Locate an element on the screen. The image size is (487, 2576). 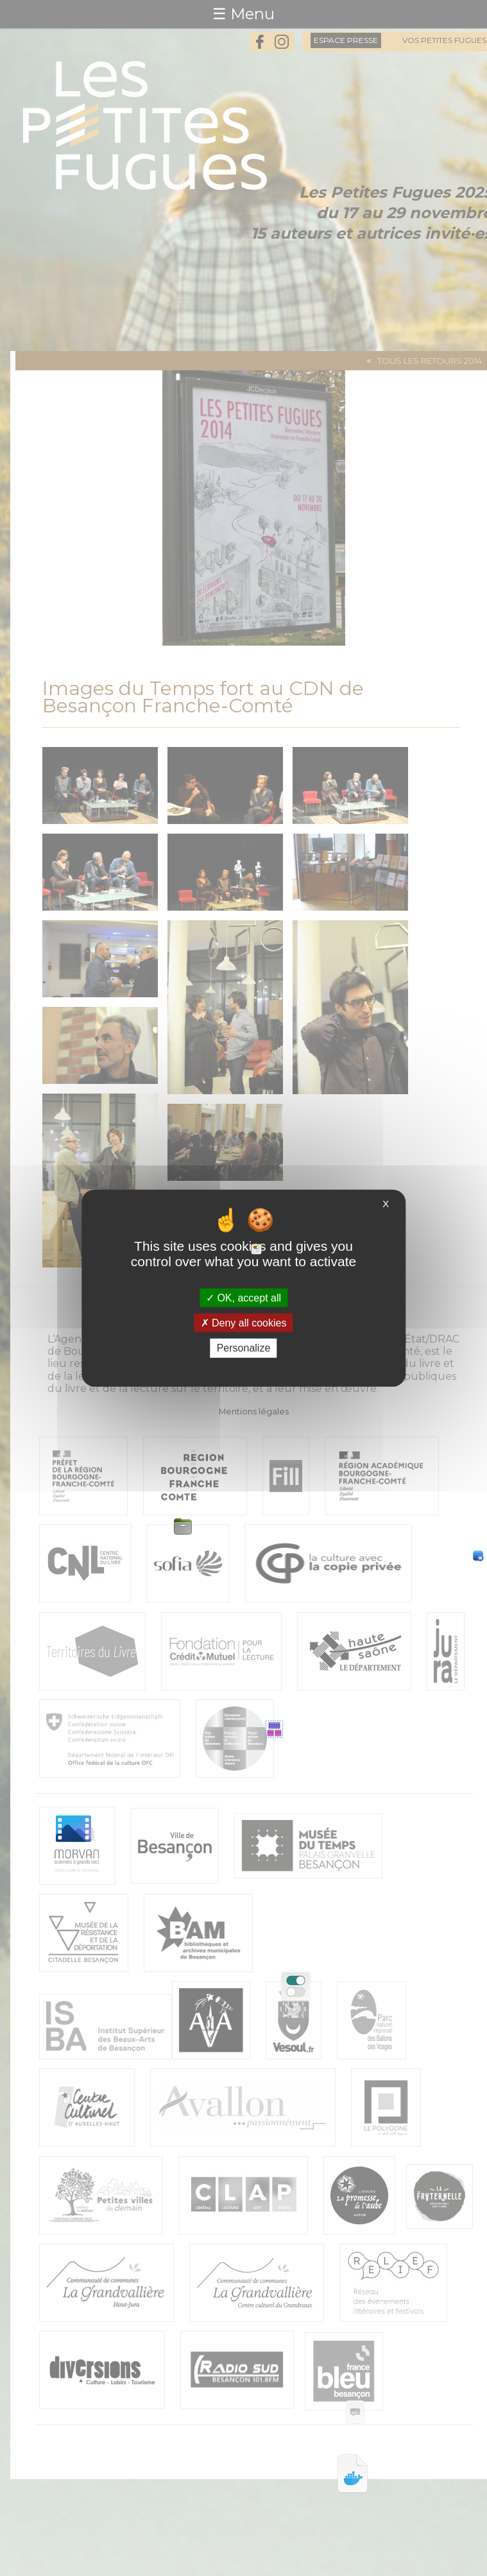
open the video editor app is located at coordinates (73, 1828).